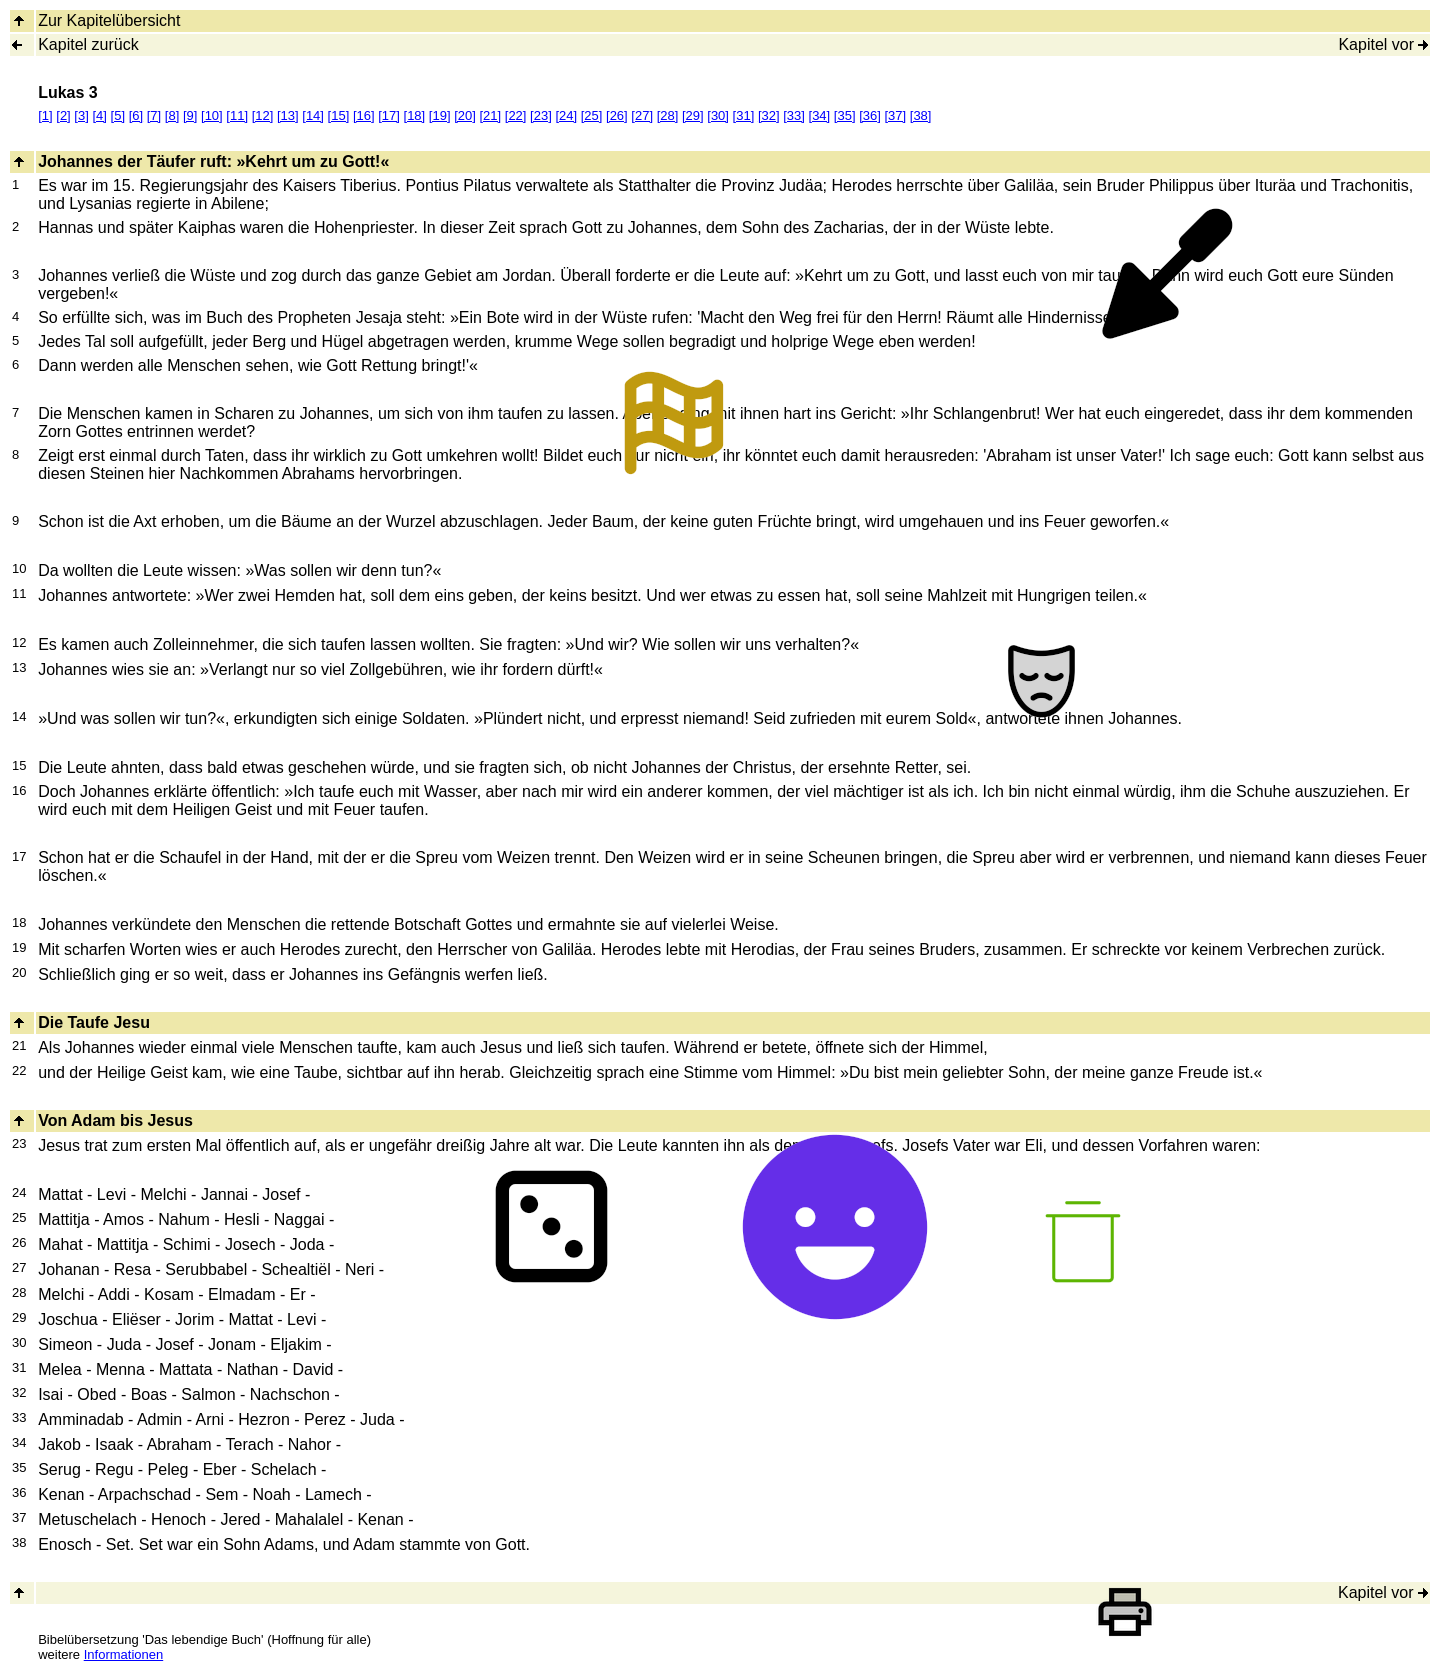  Describe the element at coordinates (551, 1226) in the screenshot. I see `randomize or shuffle content` at that location.